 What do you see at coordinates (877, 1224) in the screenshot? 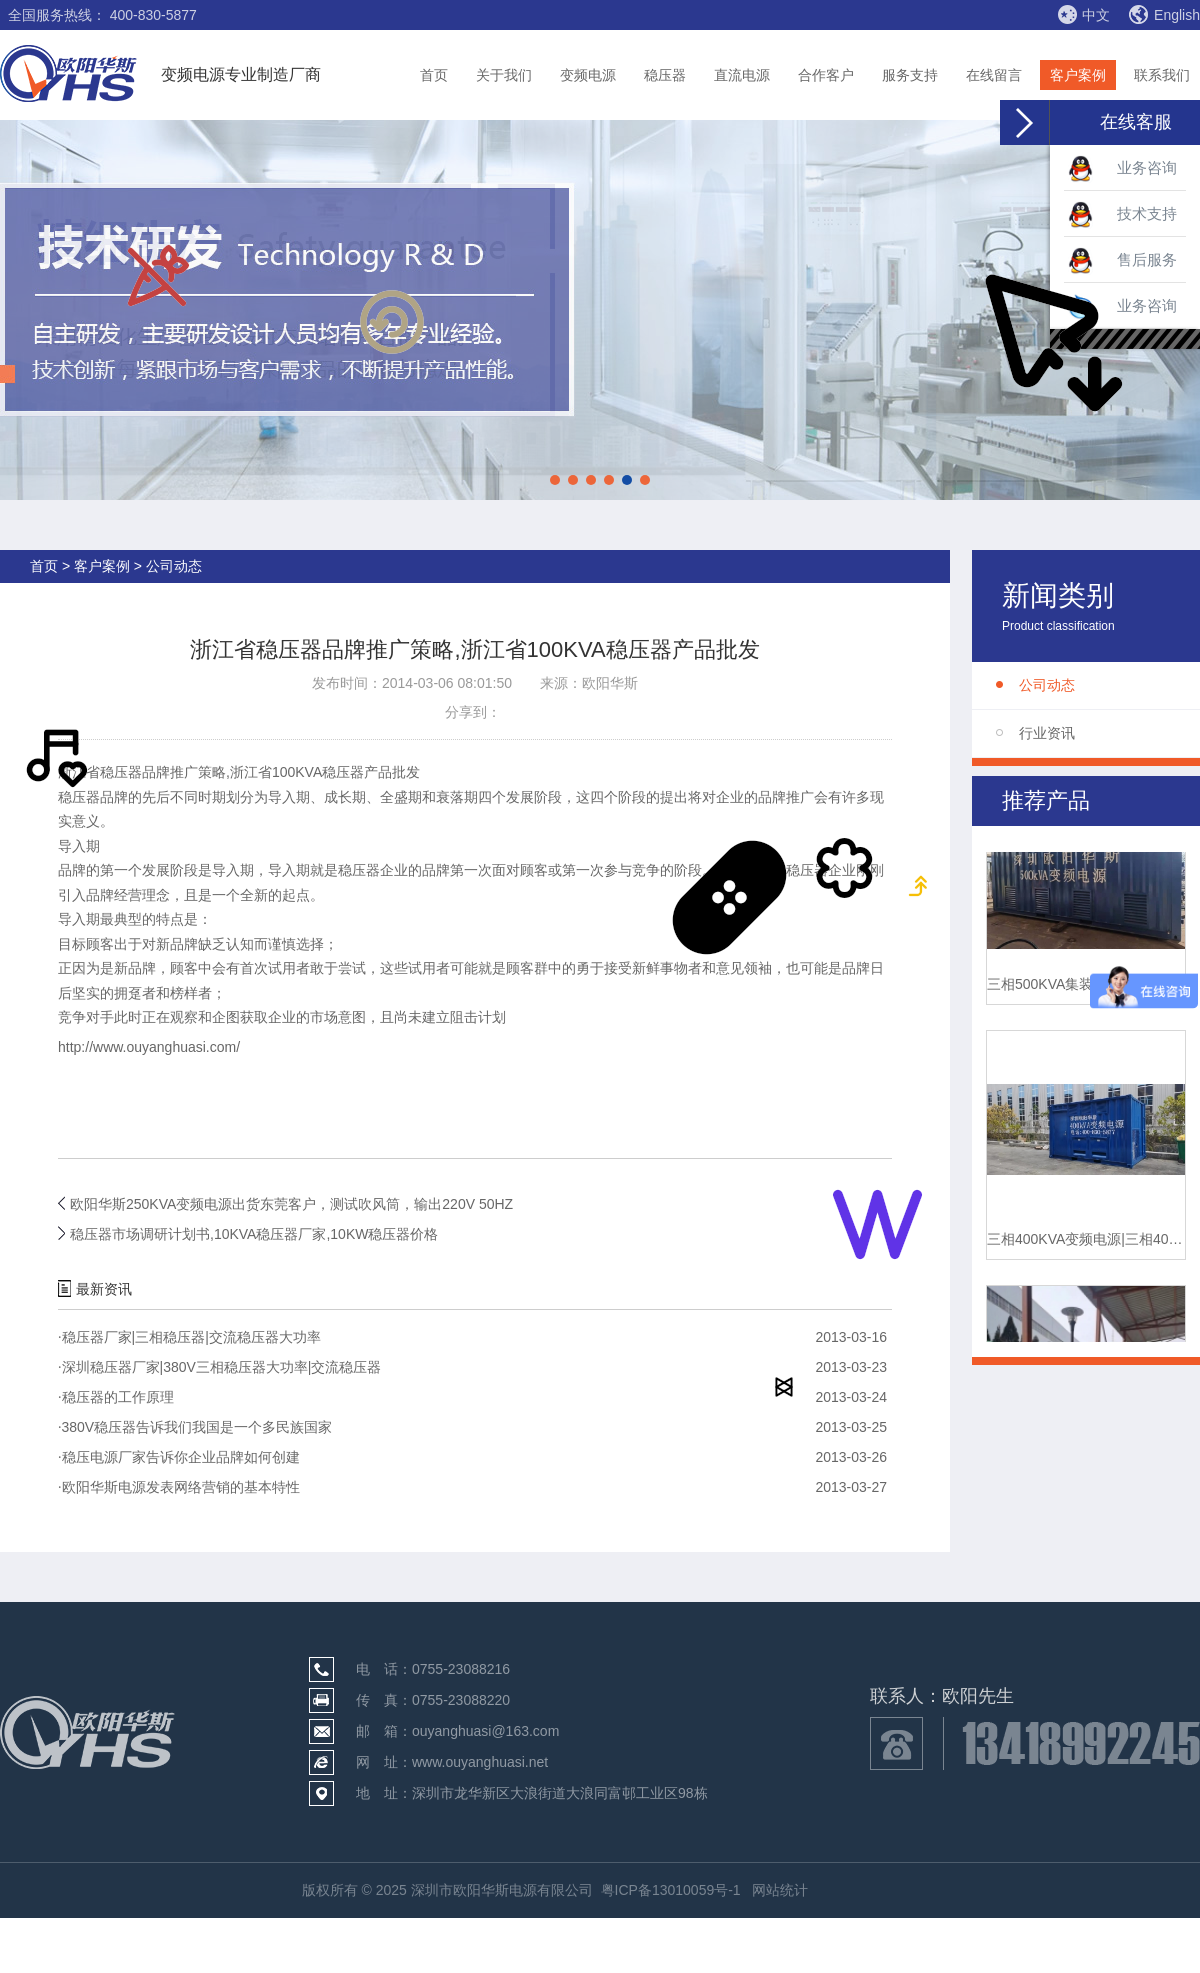
I see `represents the letter "w" in text or keyboard input` at bounding box center [877, 1224].